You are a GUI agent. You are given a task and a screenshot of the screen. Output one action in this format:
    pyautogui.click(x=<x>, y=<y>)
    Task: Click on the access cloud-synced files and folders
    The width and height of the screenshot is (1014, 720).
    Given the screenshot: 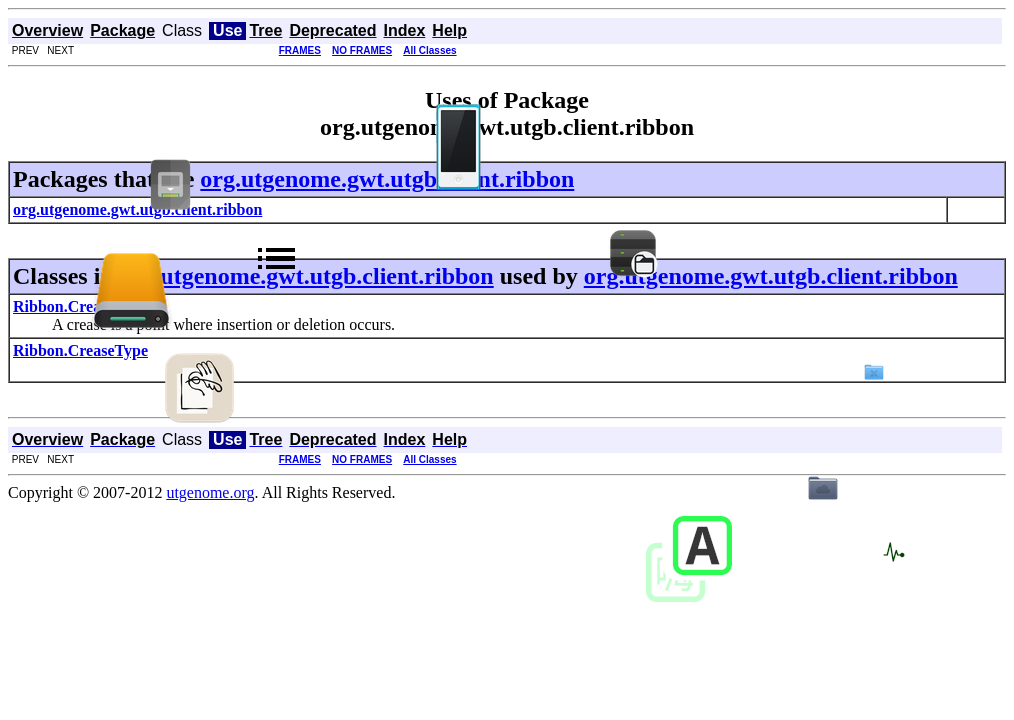 What is the action you would take?
    pyautogui.click(x=823, y=488)
    